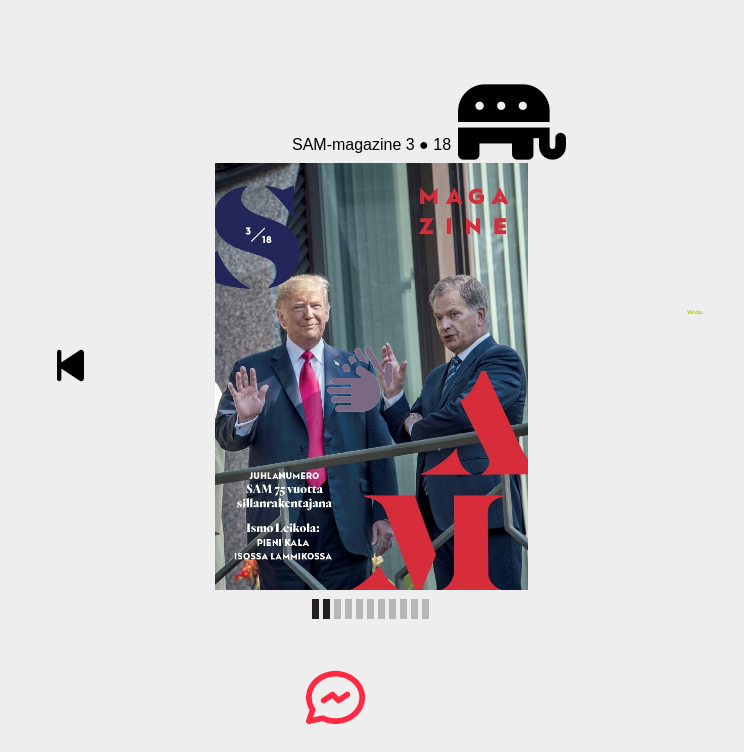  I want to click on wodu brand logo, so click(695, 312).